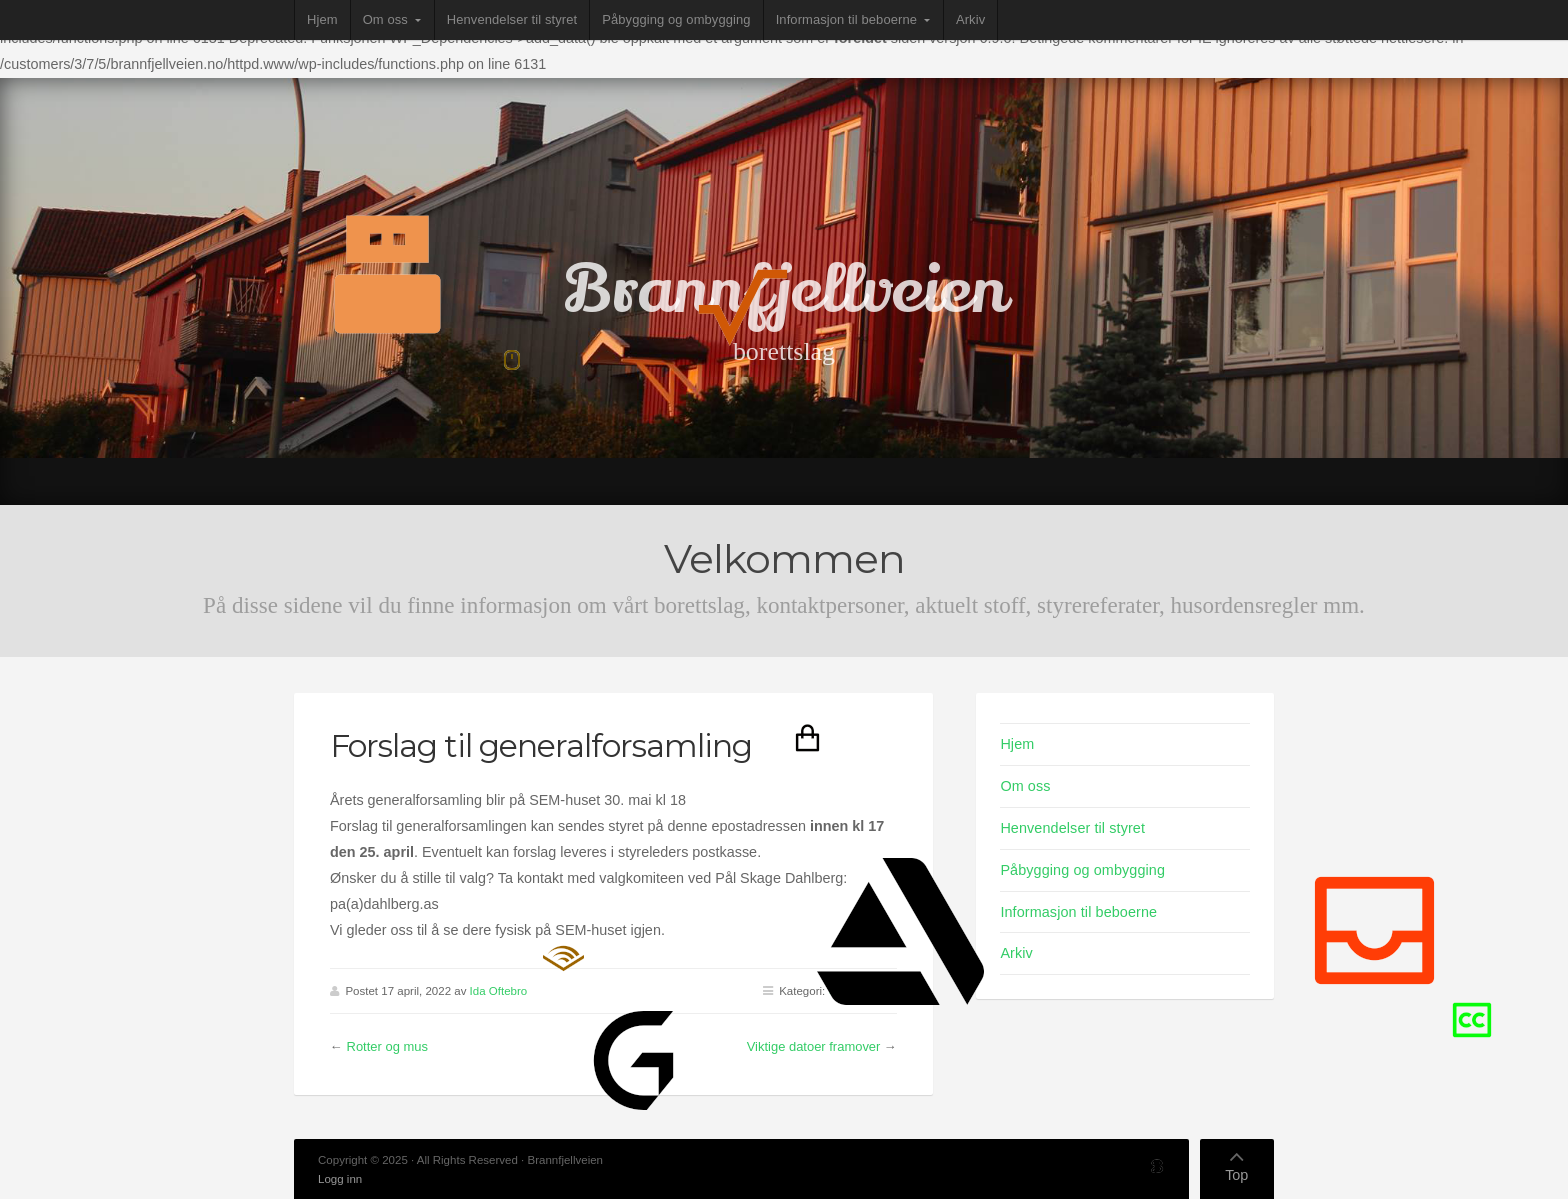  What do you see at coordinates (743, 305) in the screenshot?
I see `access square root or radical function in calculator` at bounding box center [743, 305].